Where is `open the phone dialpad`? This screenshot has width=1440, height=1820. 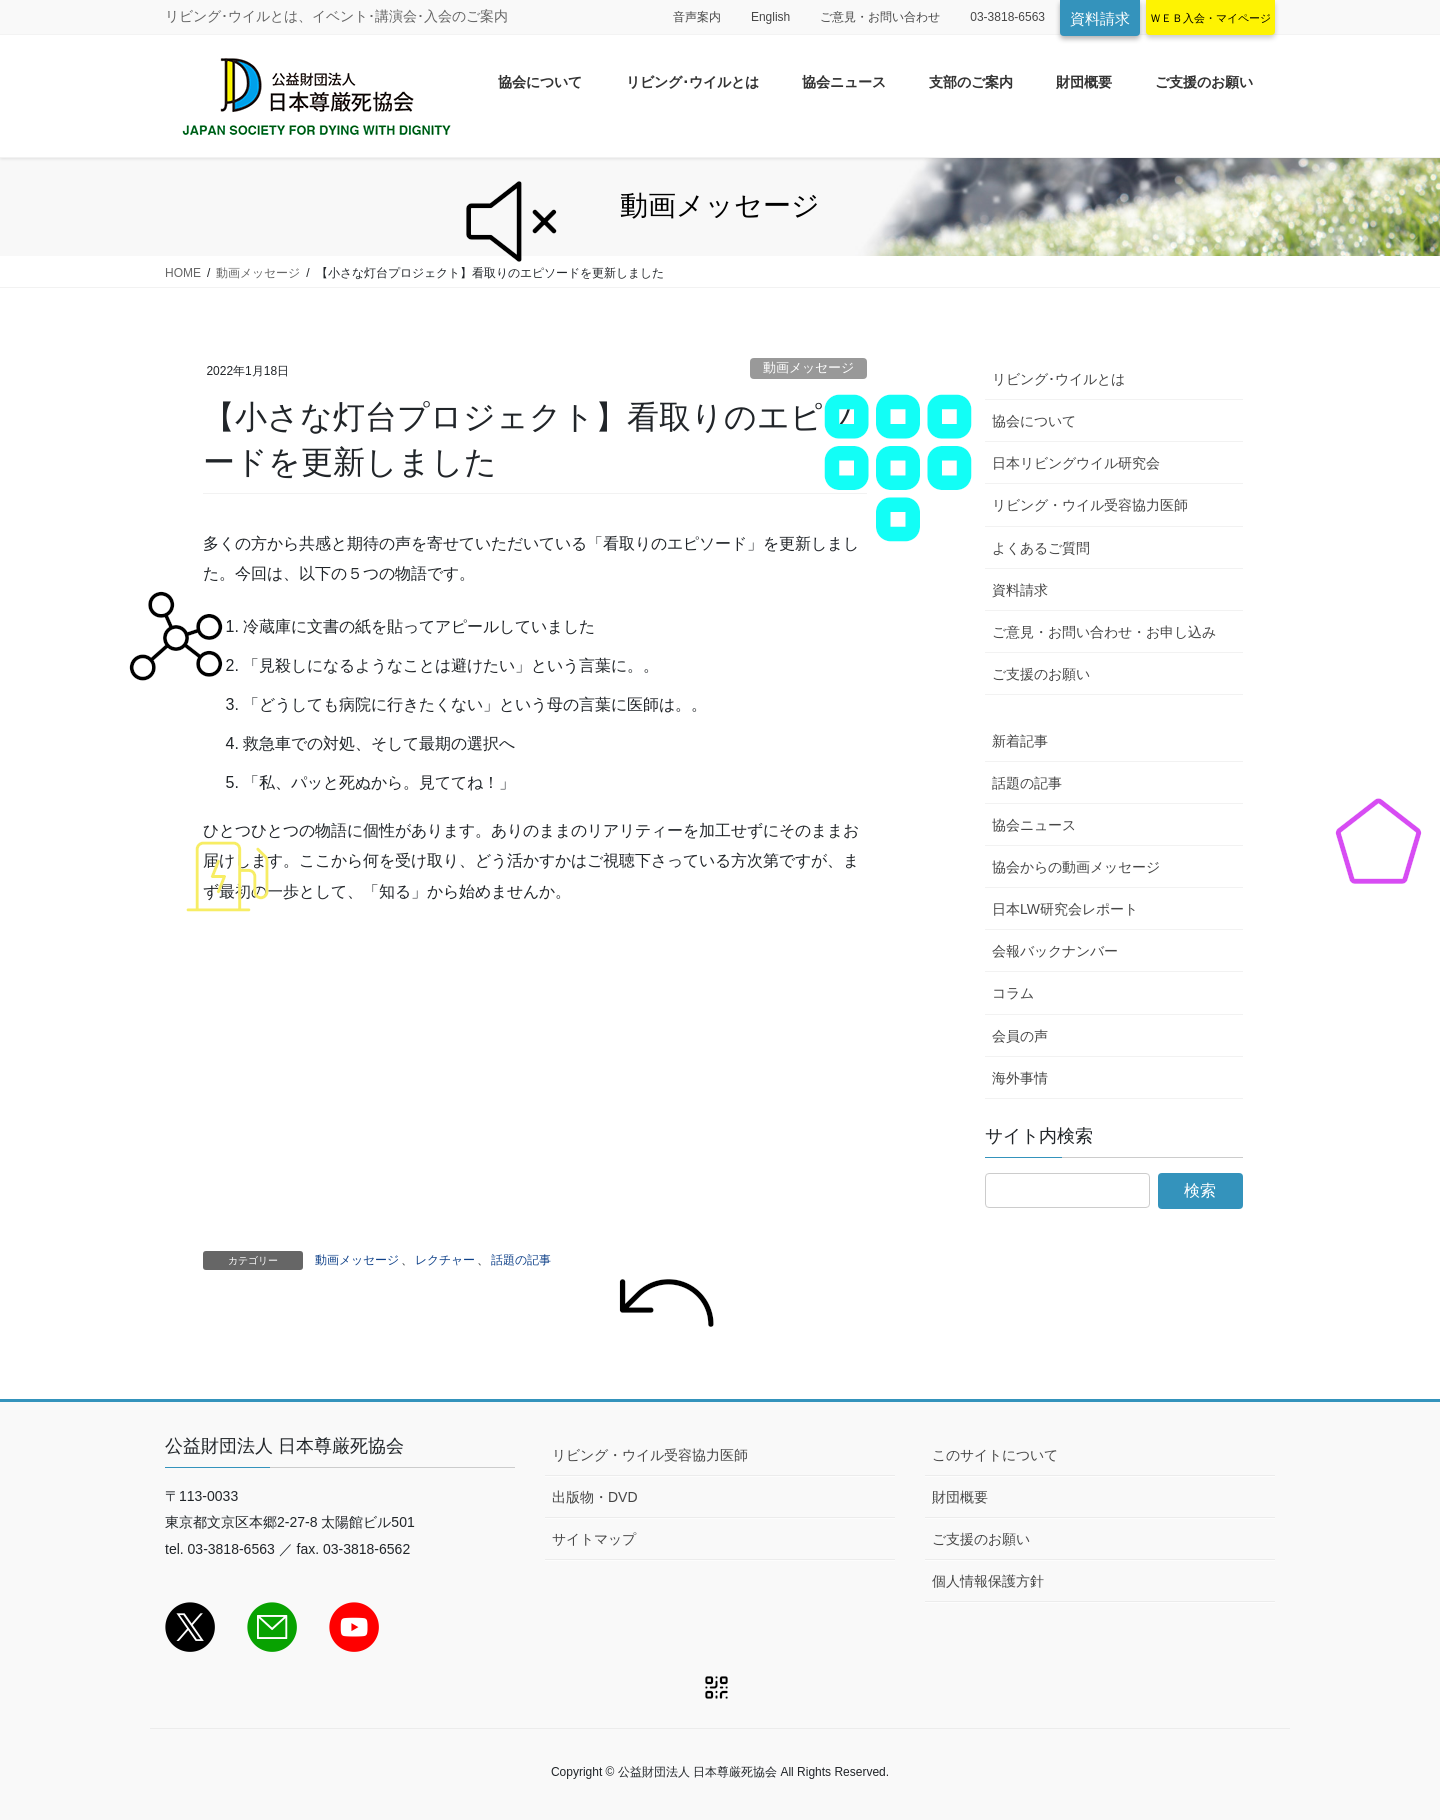
open the phone dialpad is located at coordinates (898, 468).